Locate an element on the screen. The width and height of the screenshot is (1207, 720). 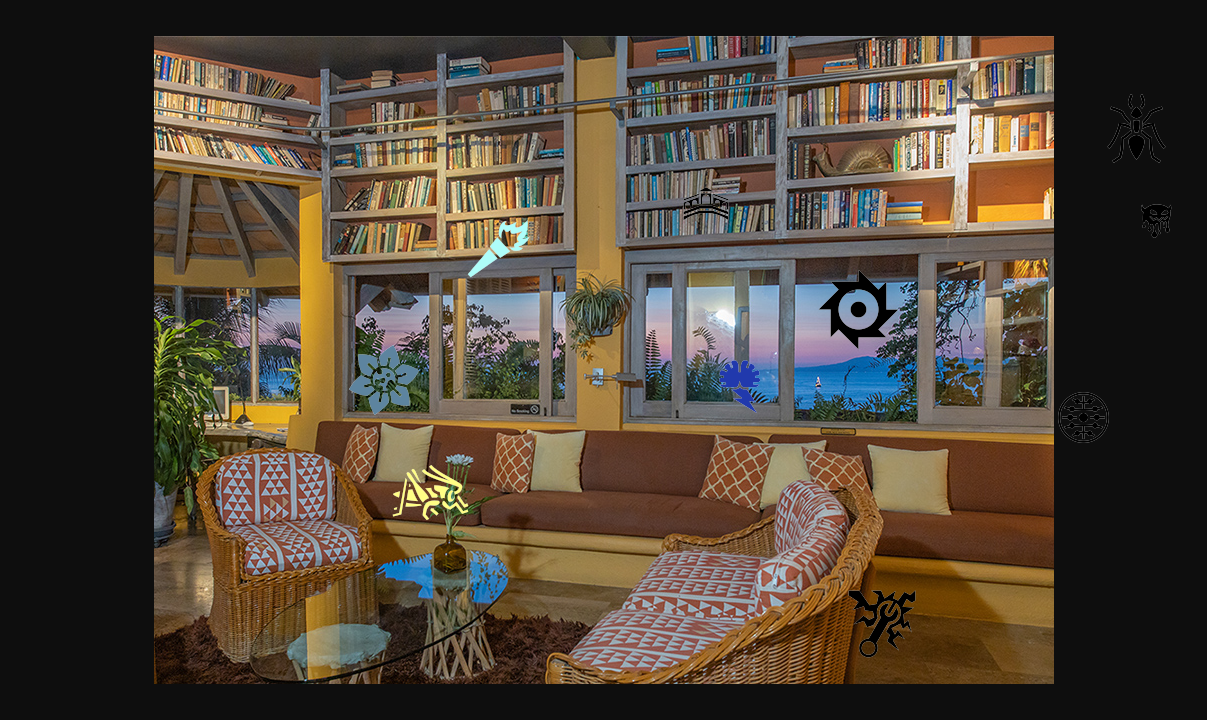
explore Venice or Italian landmarks is located at coordinates (706, 208).